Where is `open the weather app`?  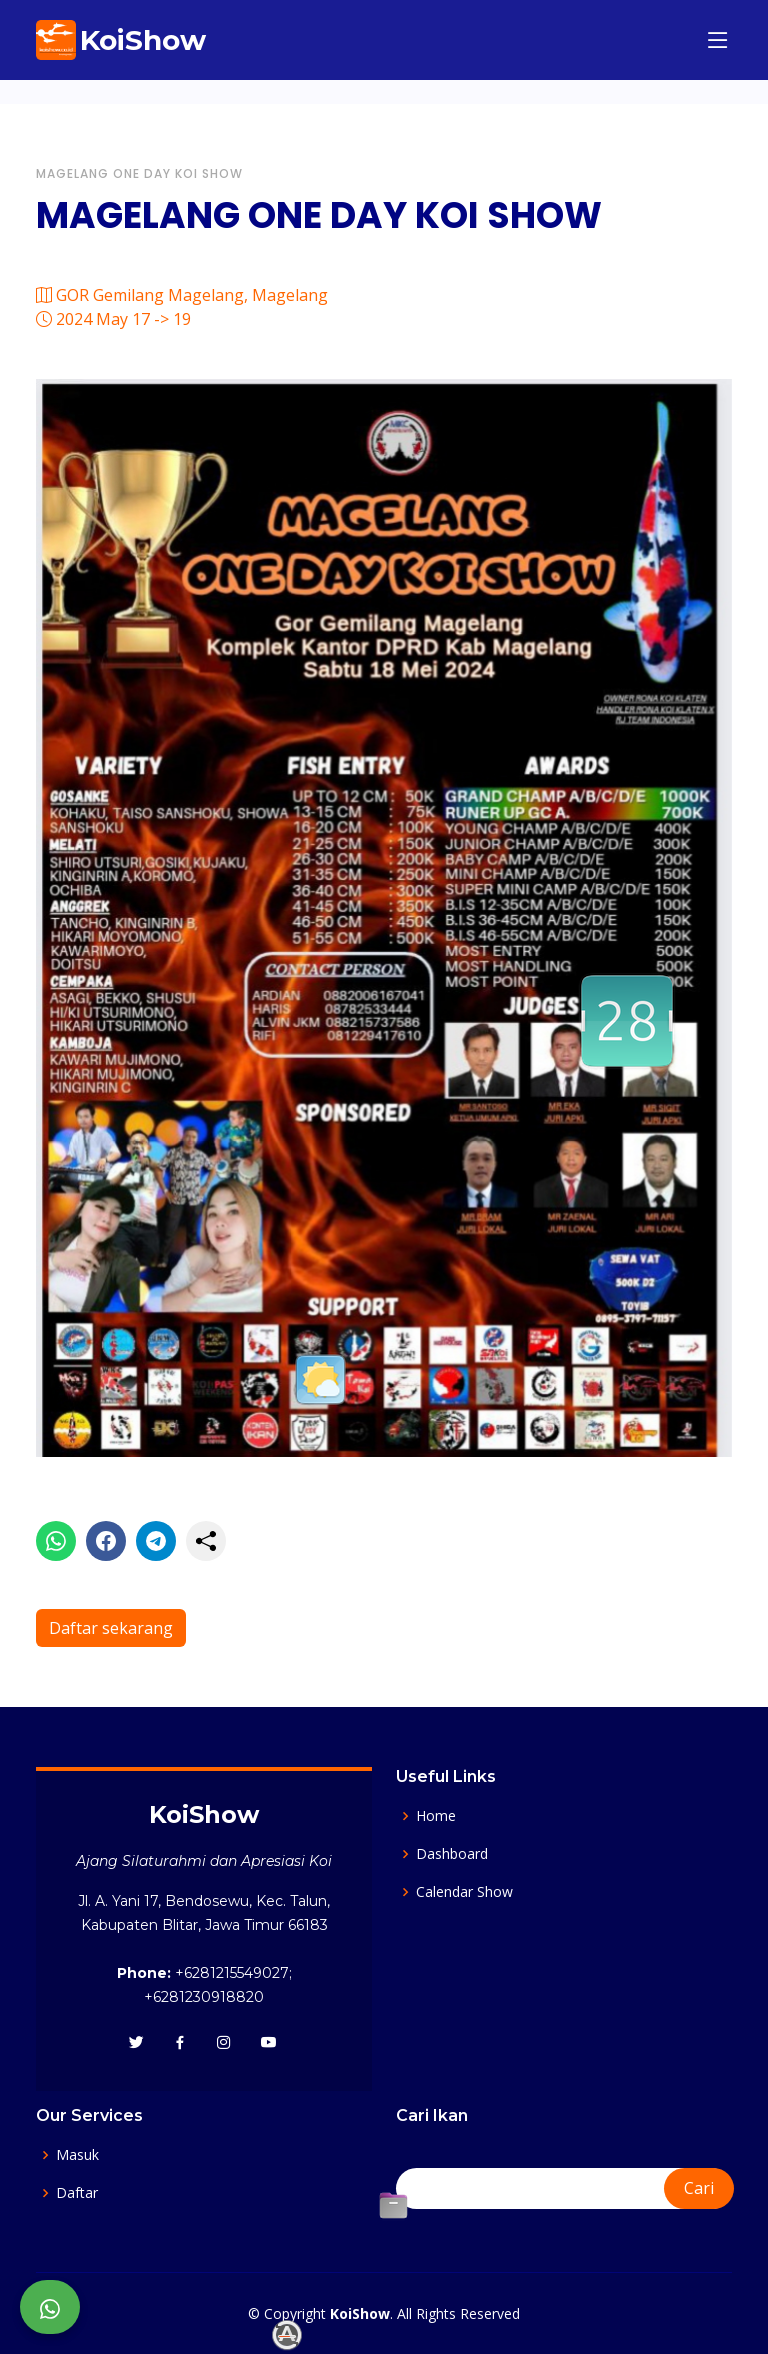
open the weather app is located at coordinates (320, 1379).